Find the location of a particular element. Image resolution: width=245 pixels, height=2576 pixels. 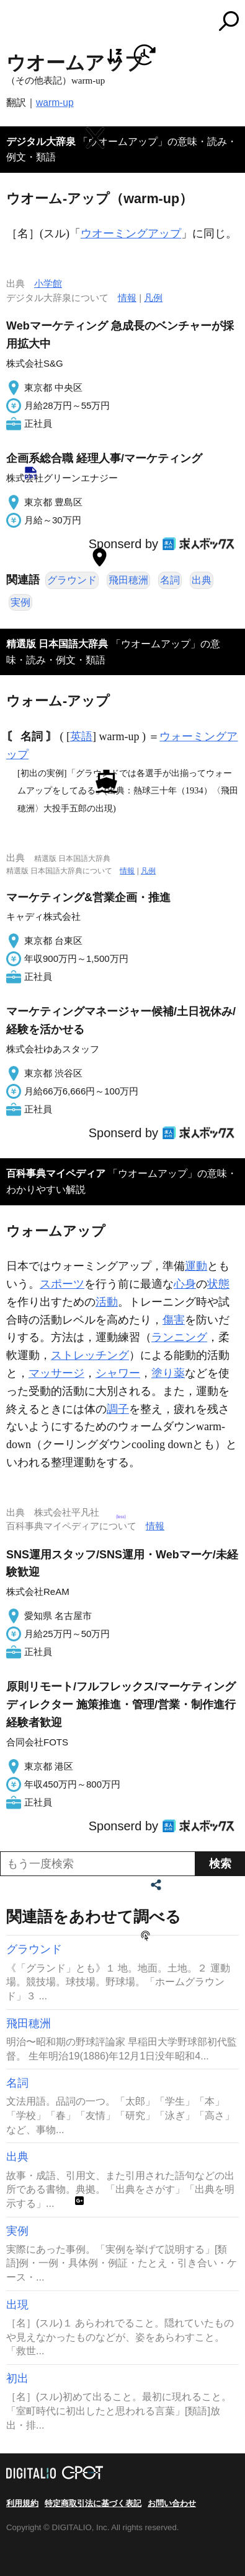

share content with others is located at coordinates (156, 1885).